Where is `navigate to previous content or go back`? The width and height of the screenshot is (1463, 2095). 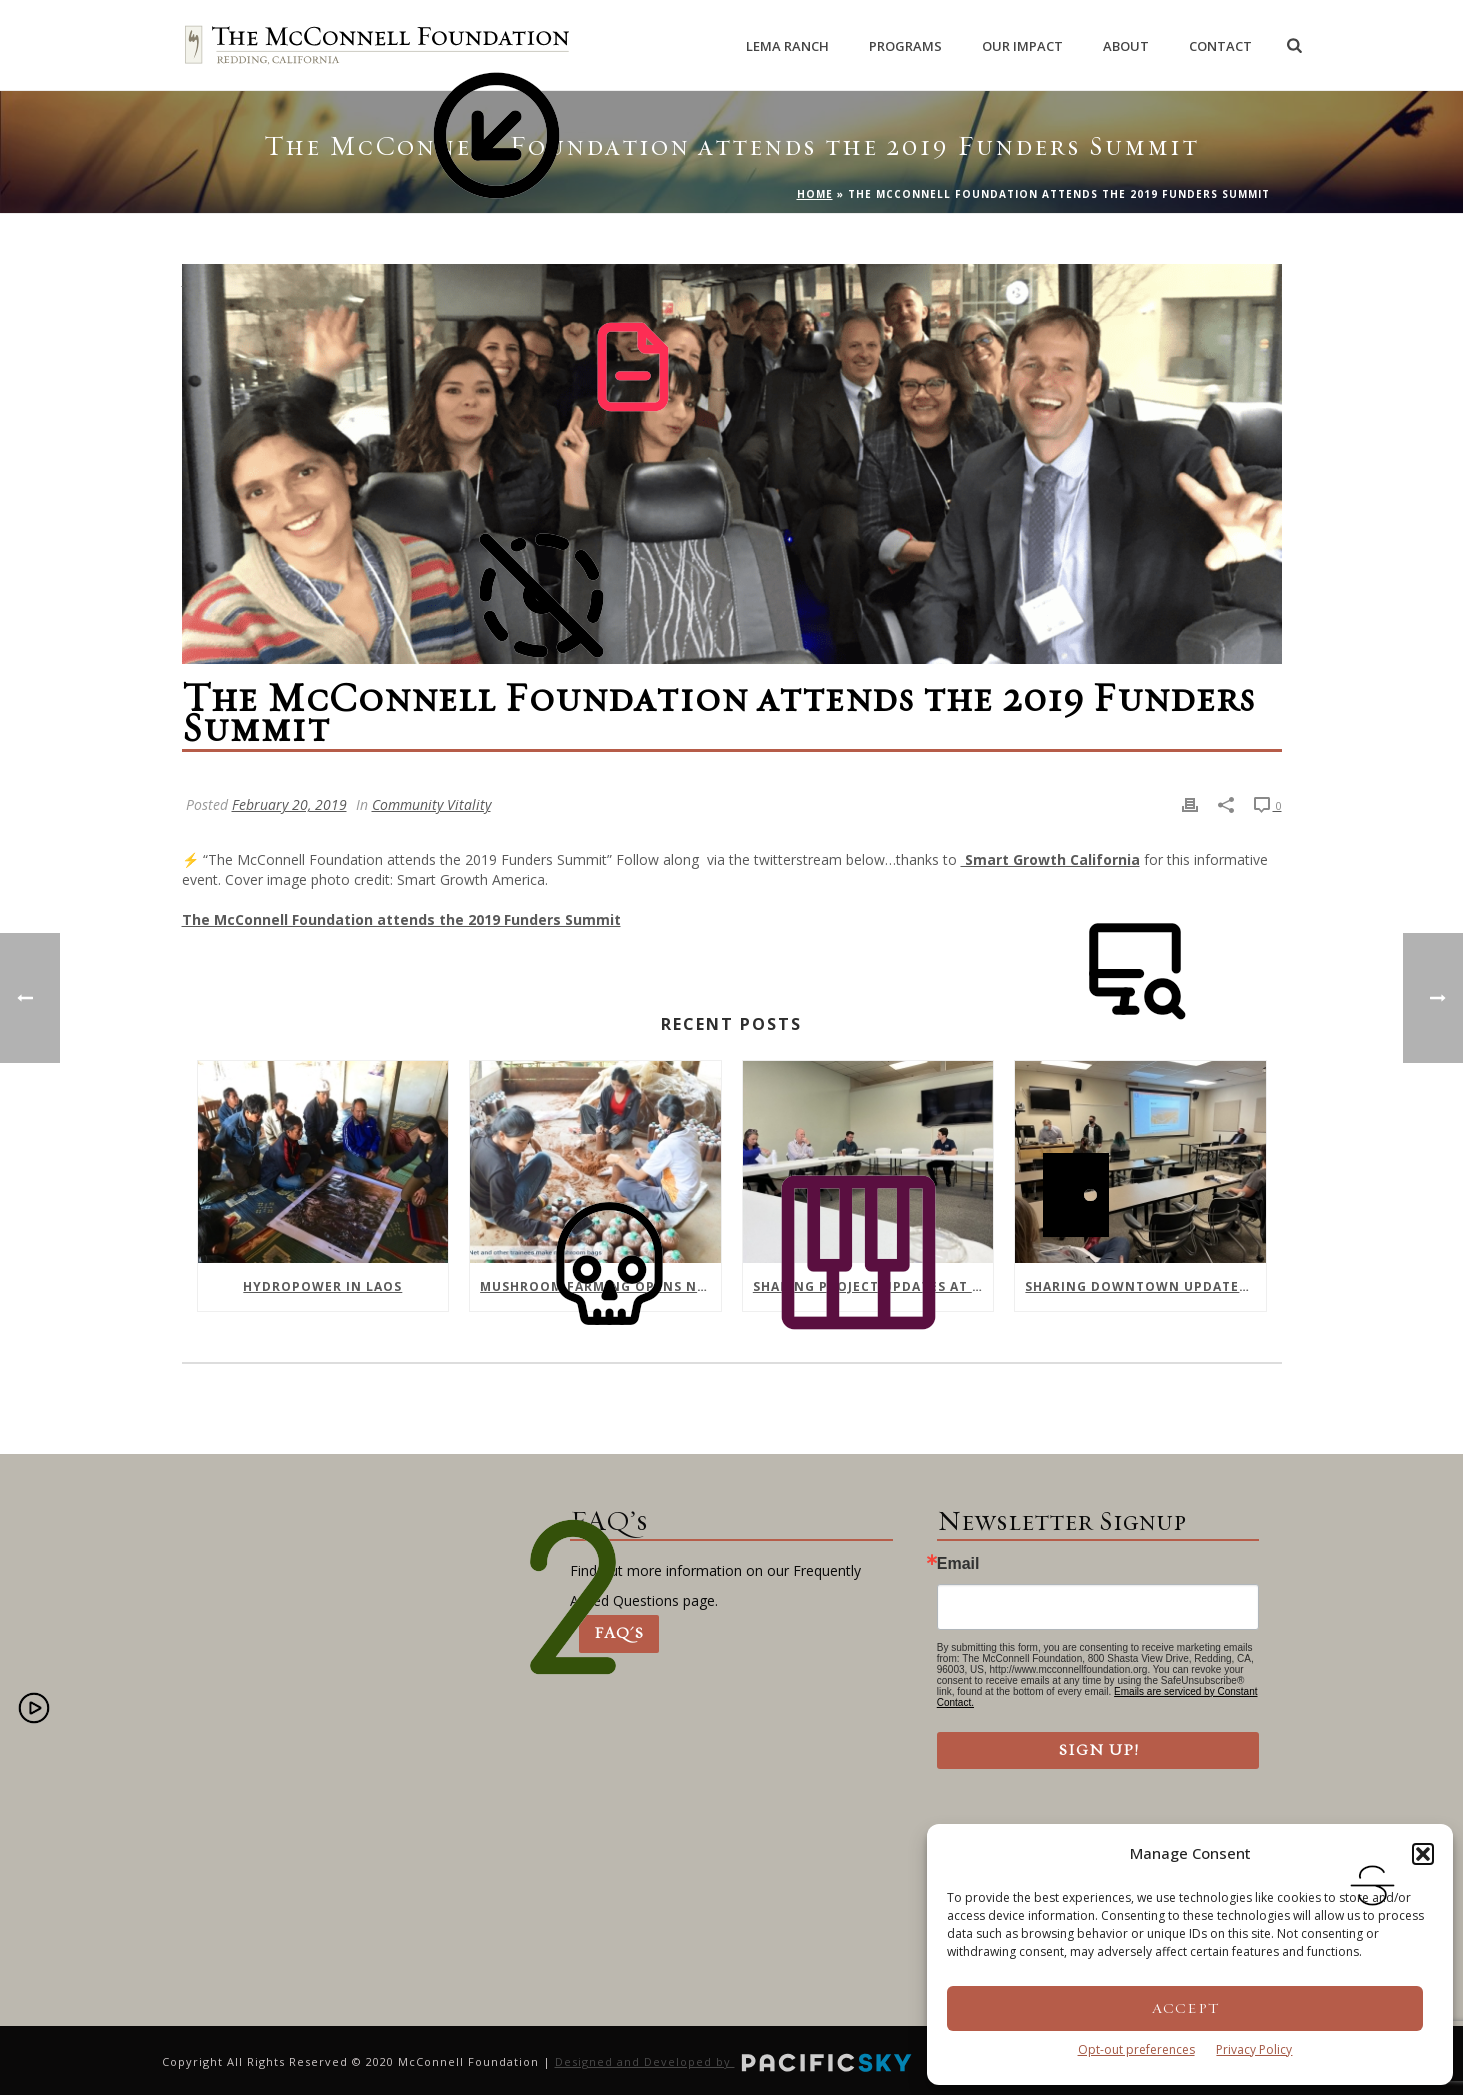 navigate to previous content or go back is located at coordinates (496, 135).